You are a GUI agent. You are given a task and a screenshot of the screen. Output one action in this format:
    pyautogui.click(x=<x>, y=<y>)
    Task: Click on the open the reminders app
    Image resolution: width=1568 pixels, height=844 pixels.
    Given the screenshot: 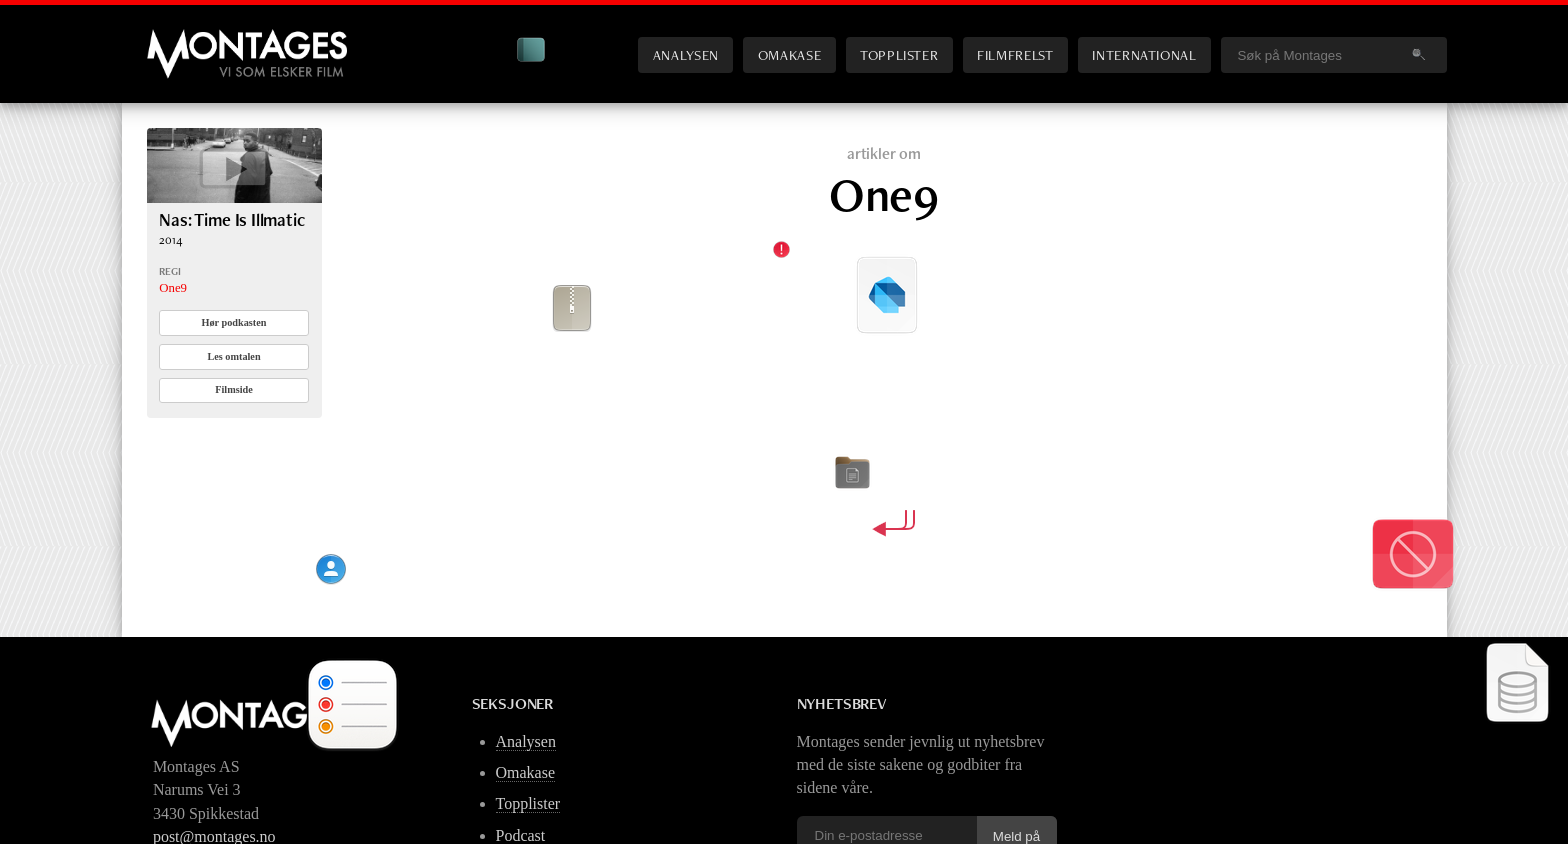 What is the action you would take?
    pyautogui.click(x=352, y=704)
    